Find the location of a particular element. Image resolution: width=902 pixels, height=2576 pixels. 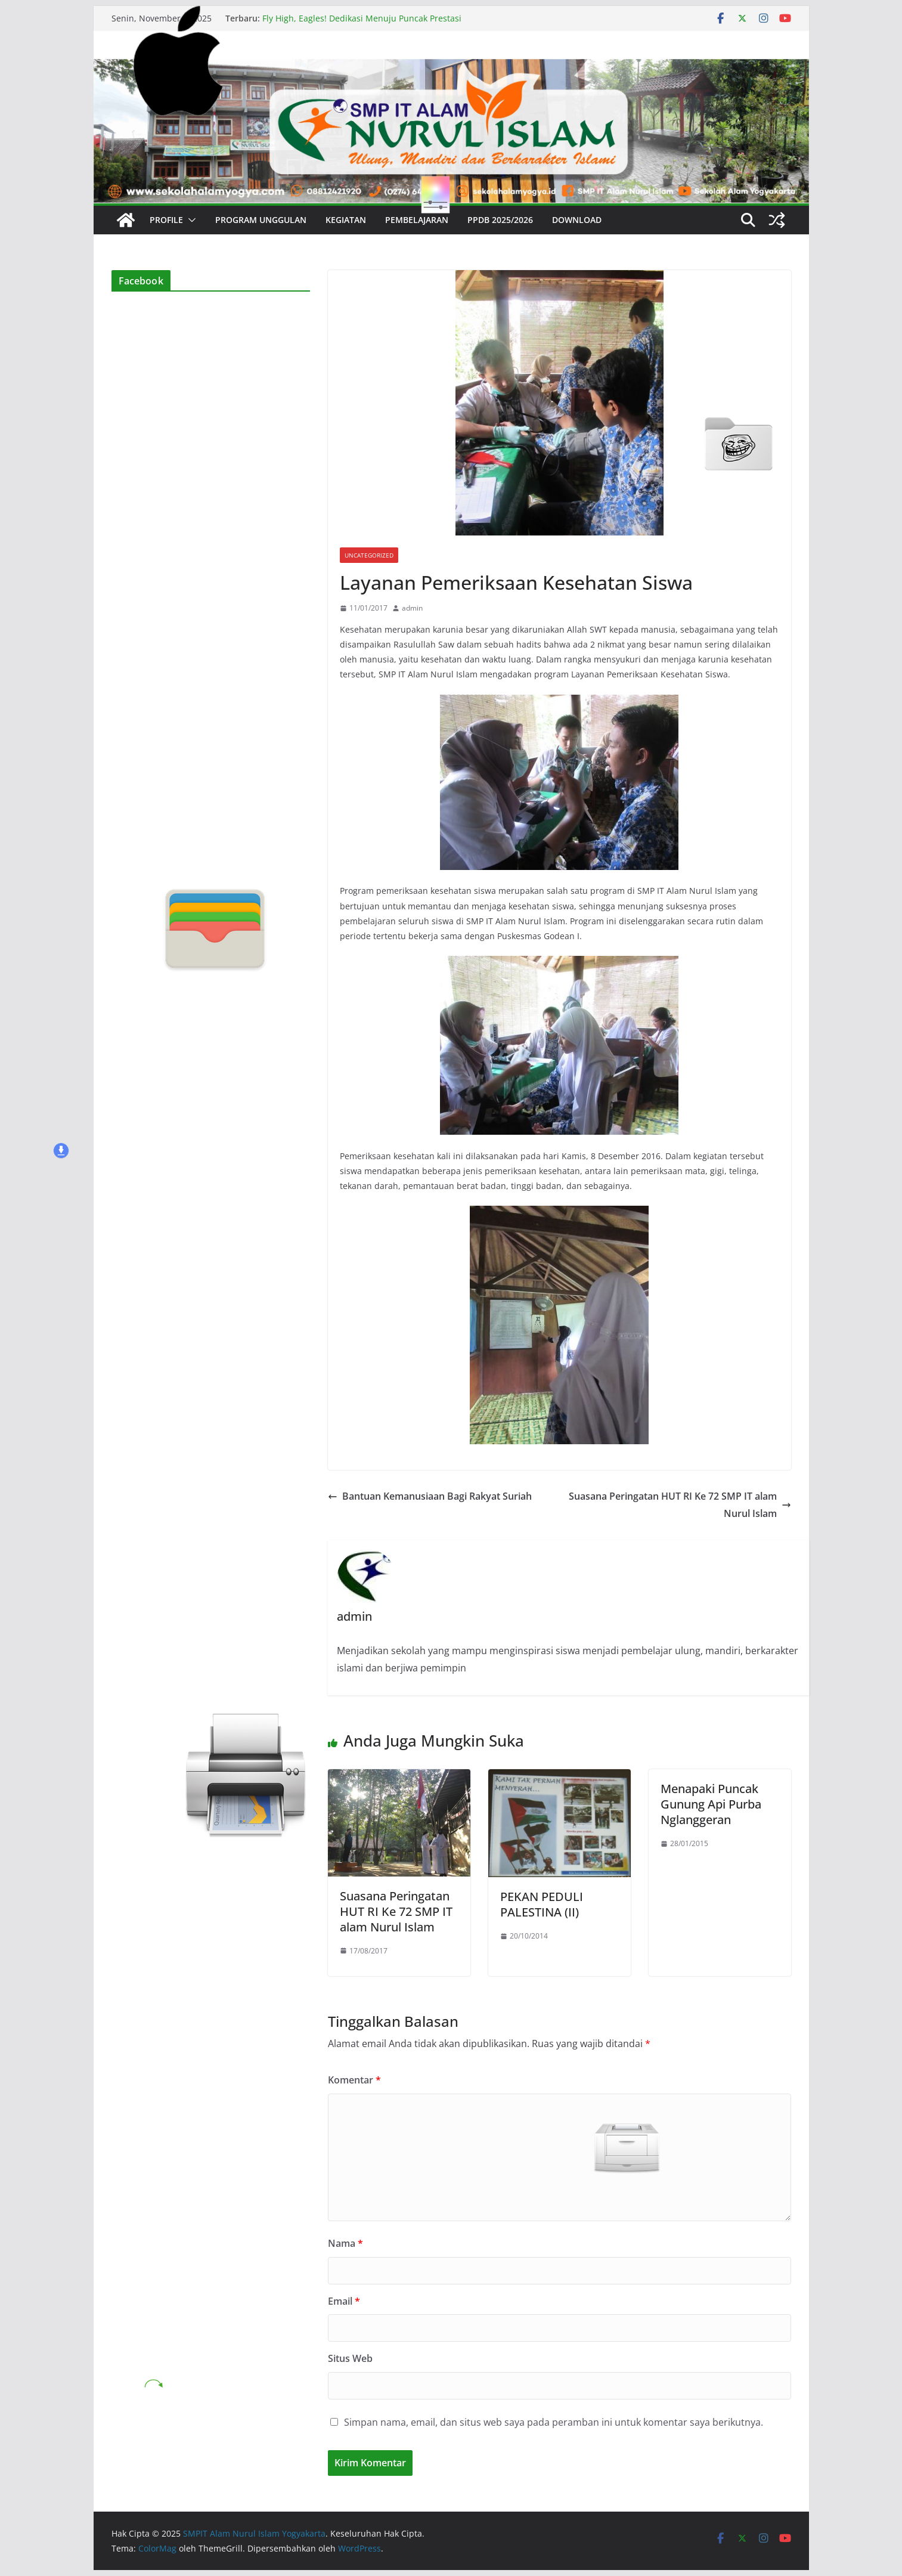

access printer settings and preferences is located at coordinates (246, 1775).